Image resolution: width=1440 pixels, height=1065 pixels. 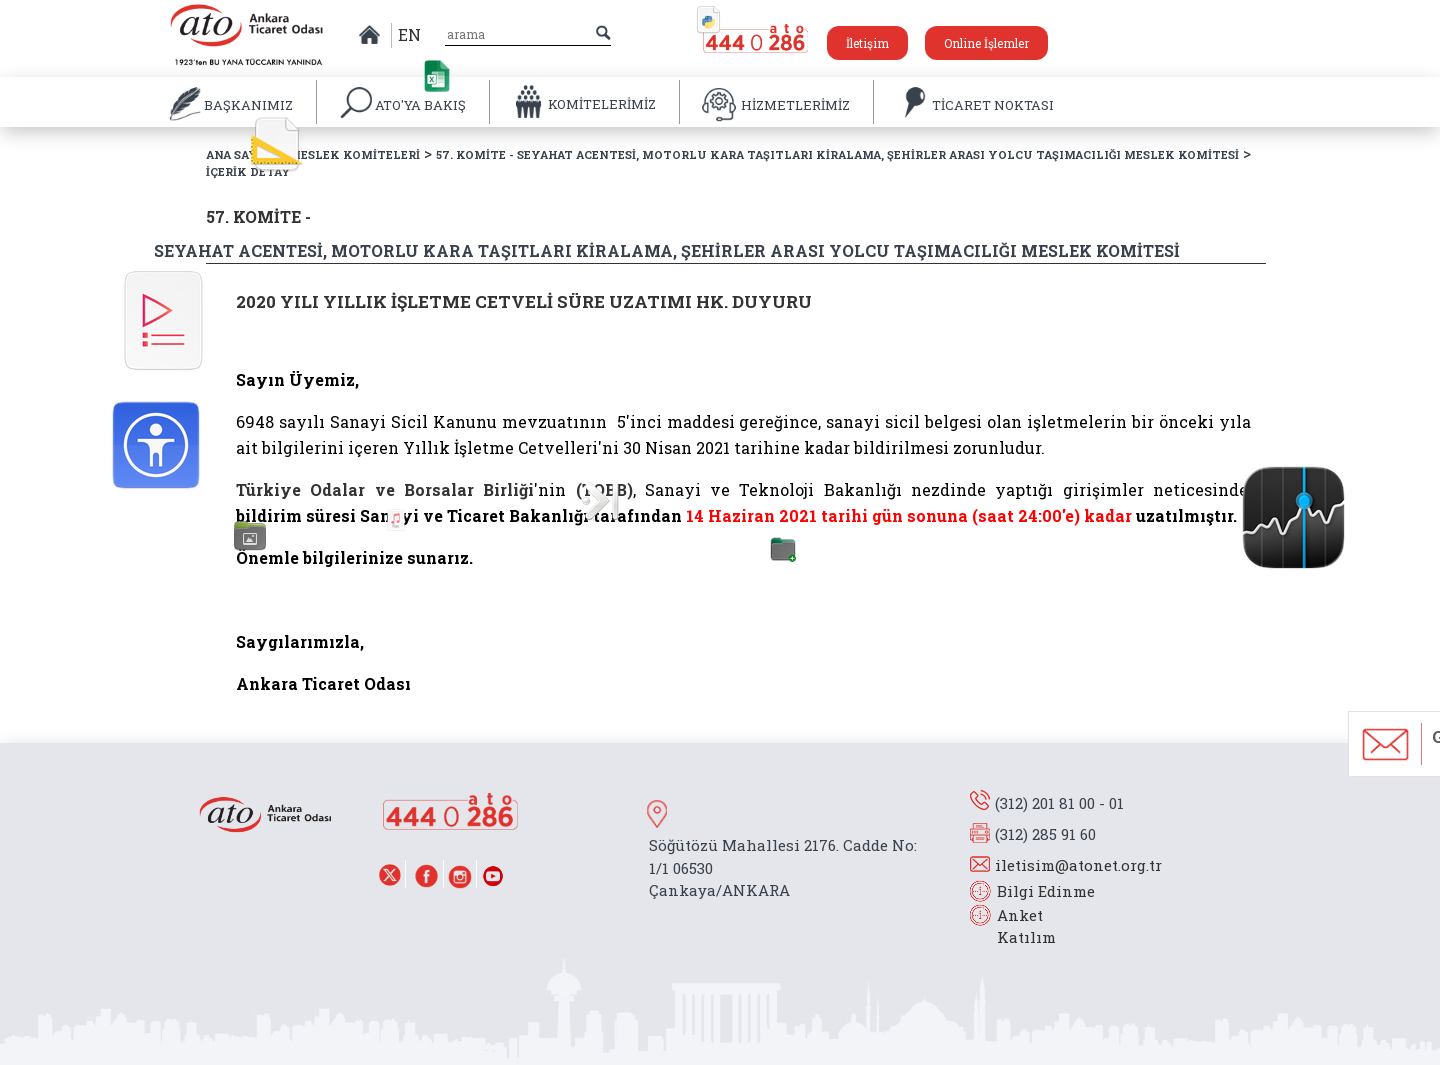 I want to click on python 3 source code file, so click(x=708, y=19).